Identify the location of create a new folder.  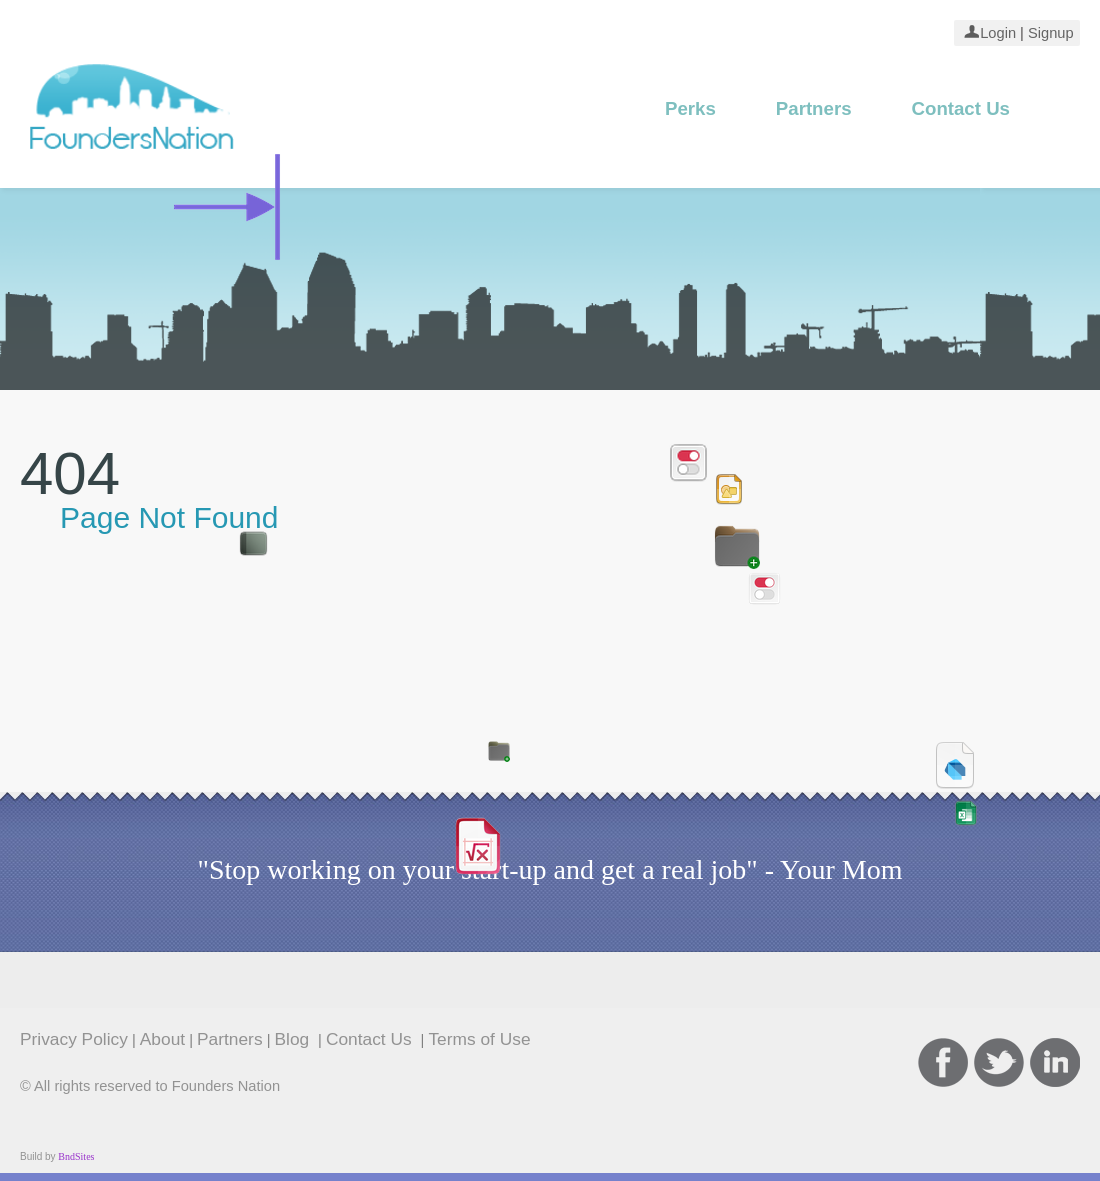
(499, 751).